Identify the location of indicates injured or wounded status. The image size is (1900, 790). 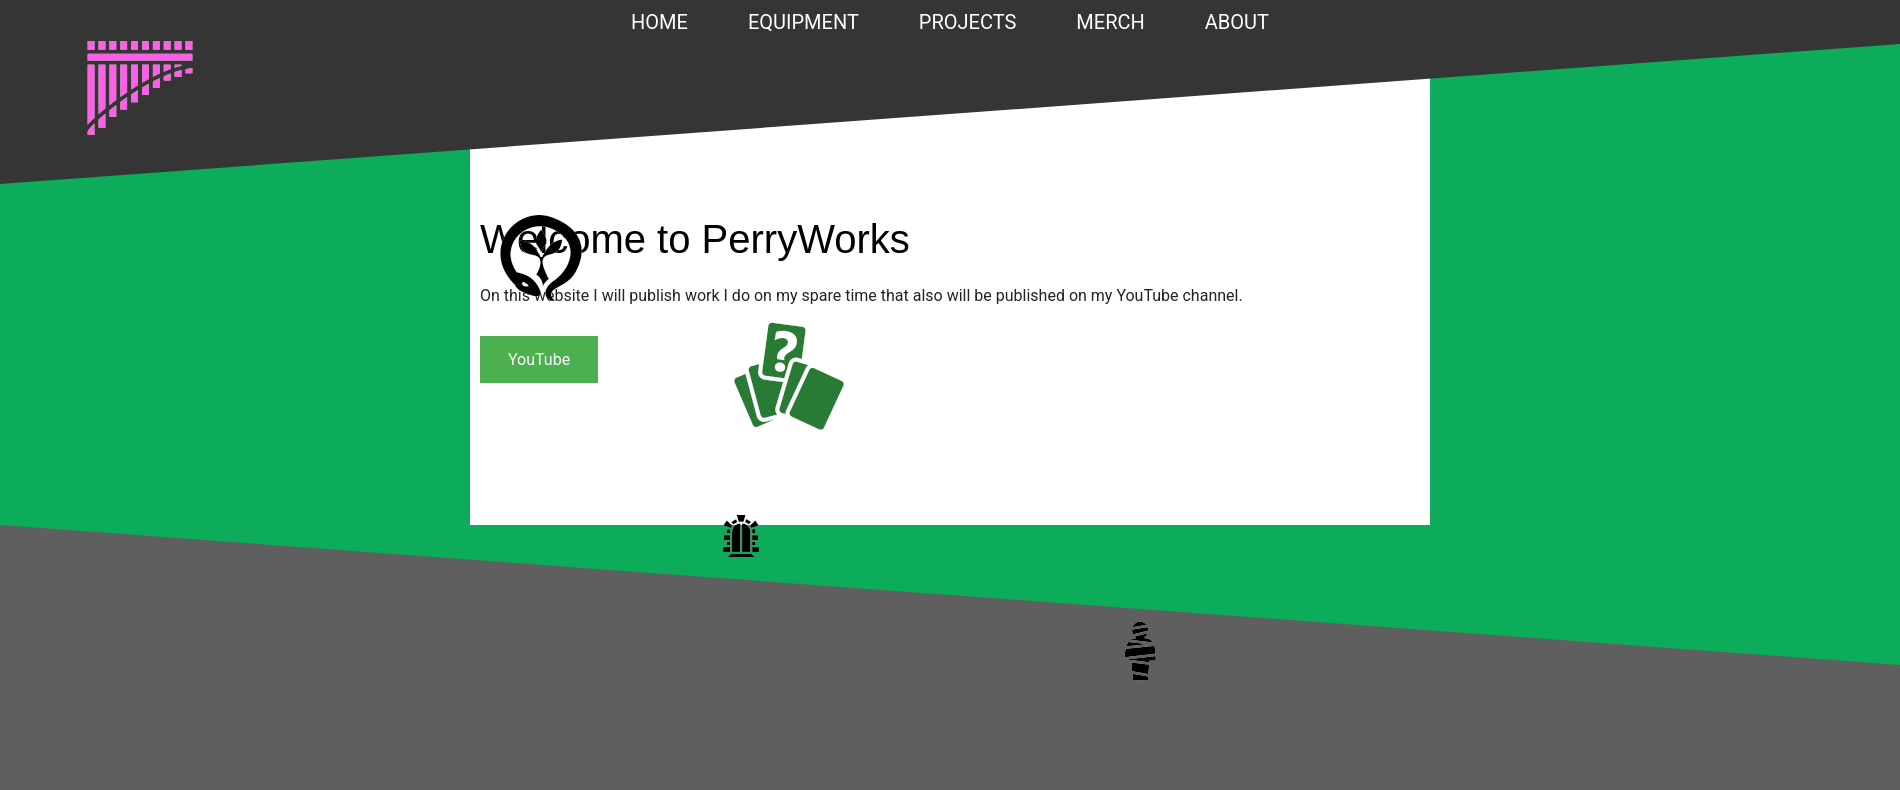
(1141, 651).